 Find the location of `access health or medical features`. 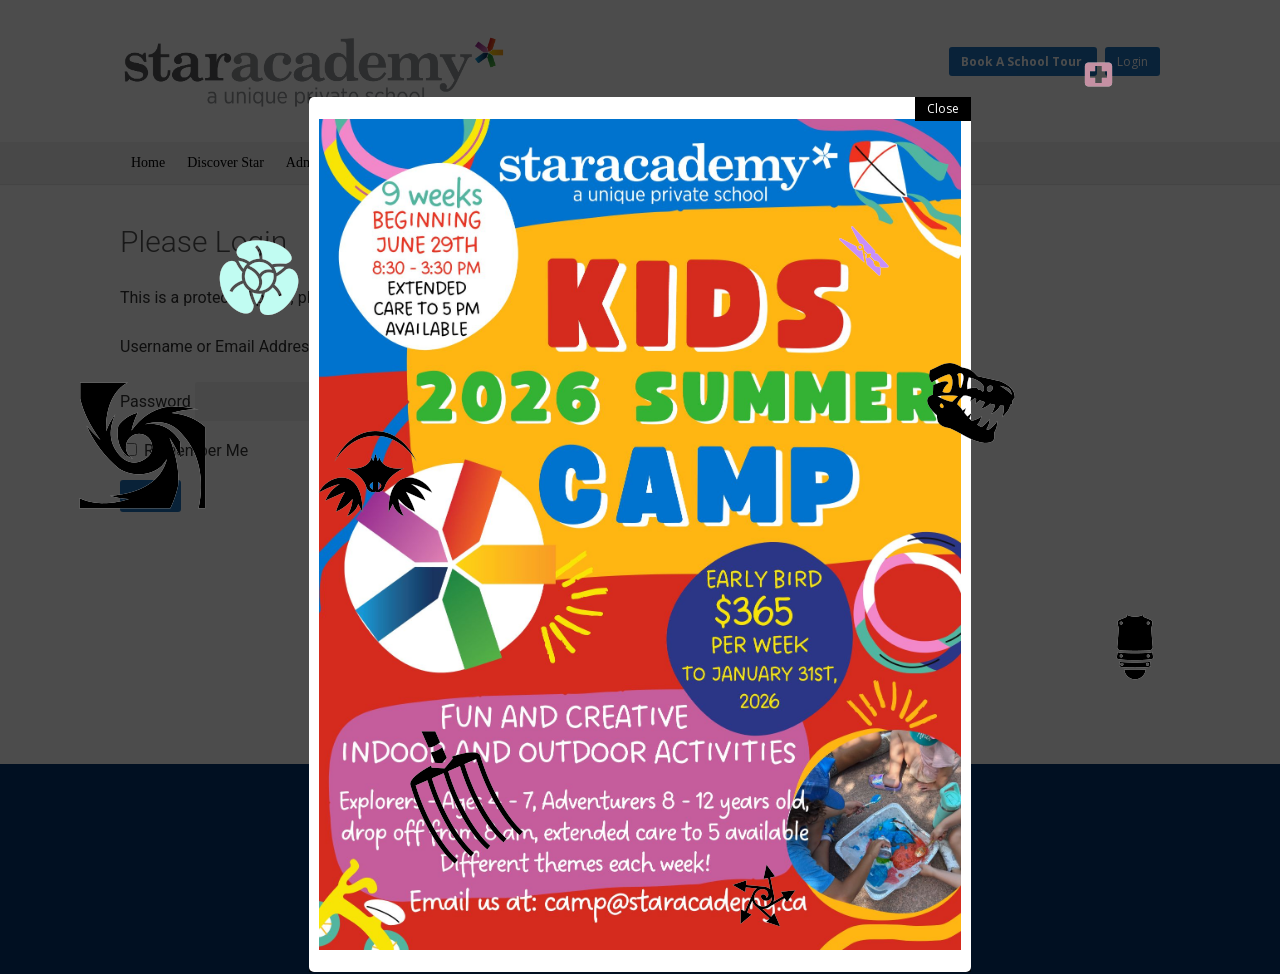

access health or medical features is located at coordinates (1098, 74).